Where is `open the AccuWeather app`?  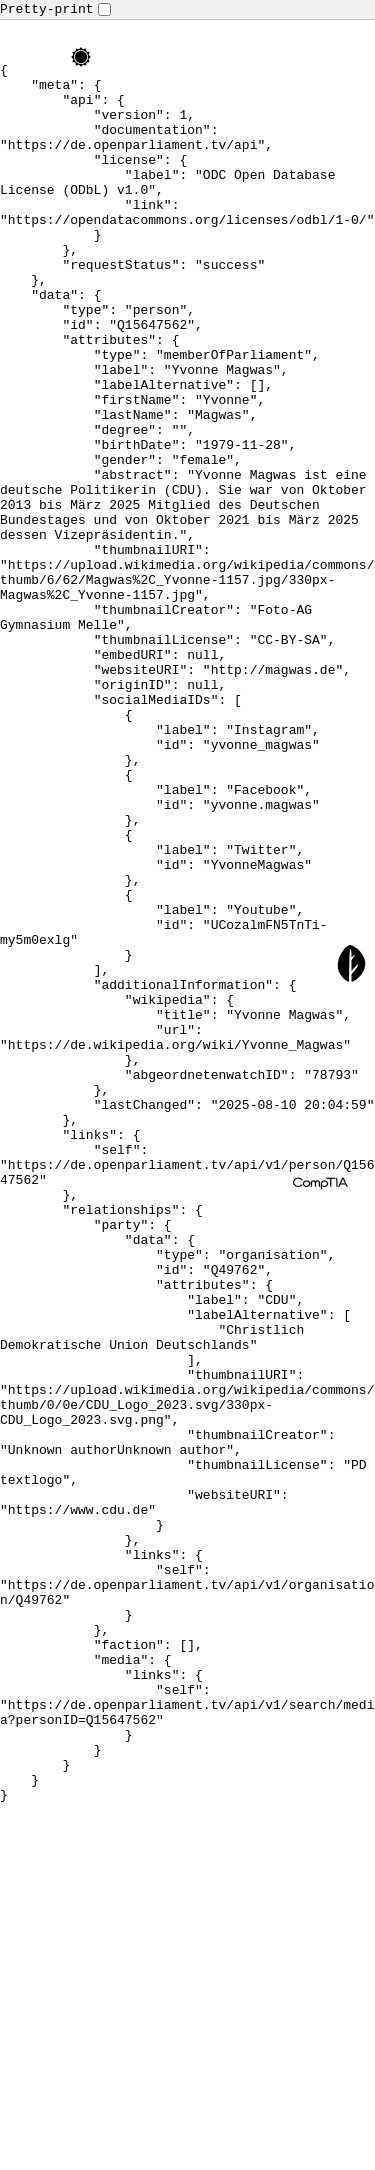 open the AccuWeather app is located at coordinates (81, 57).